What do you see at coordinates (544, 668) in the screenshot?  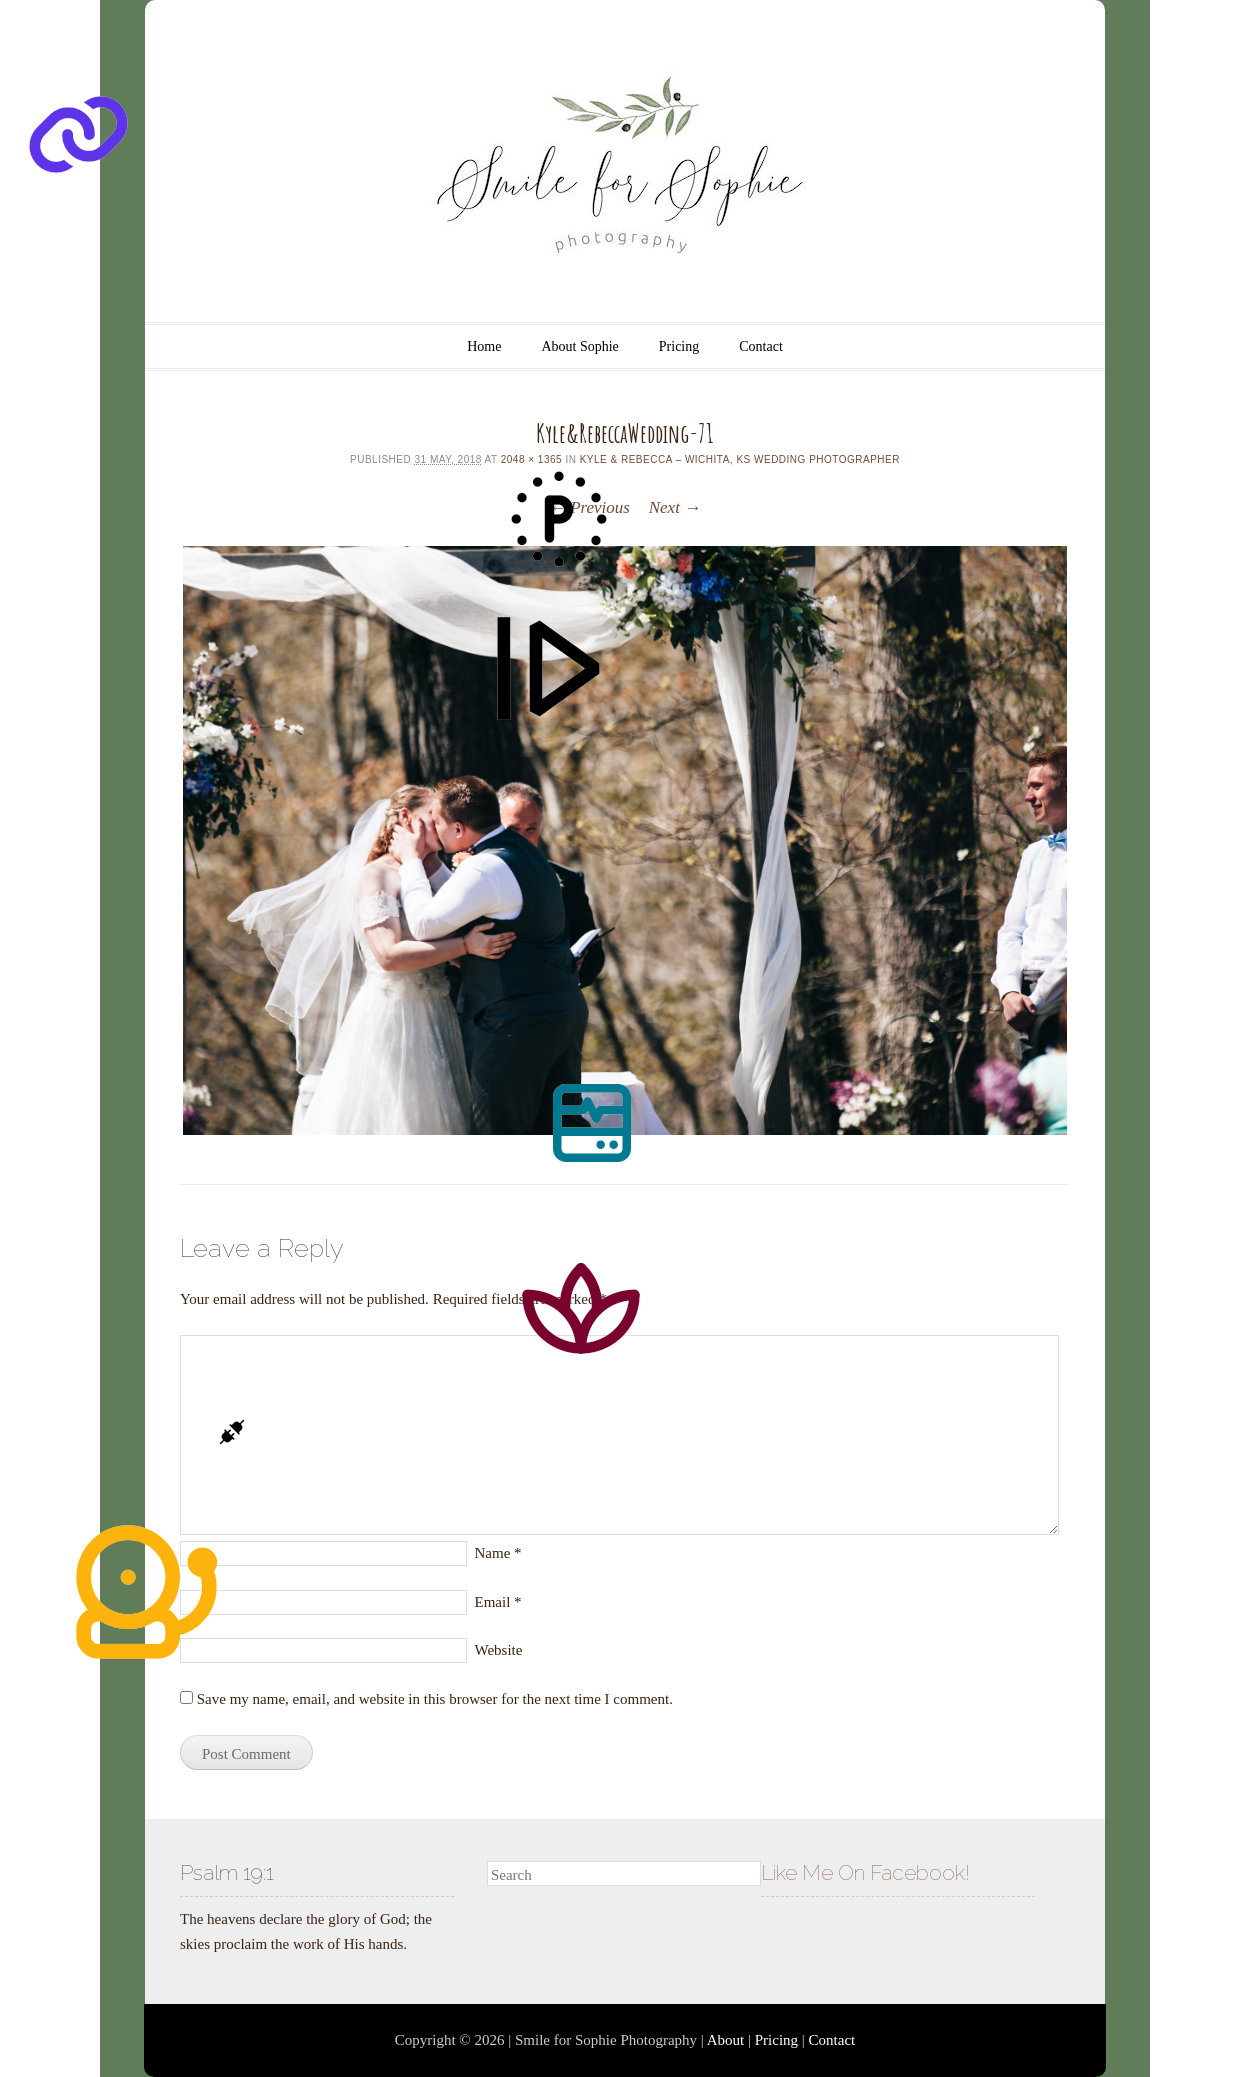 I see `continue debugging to the next breakpoint` at bounding box center [544, 668].